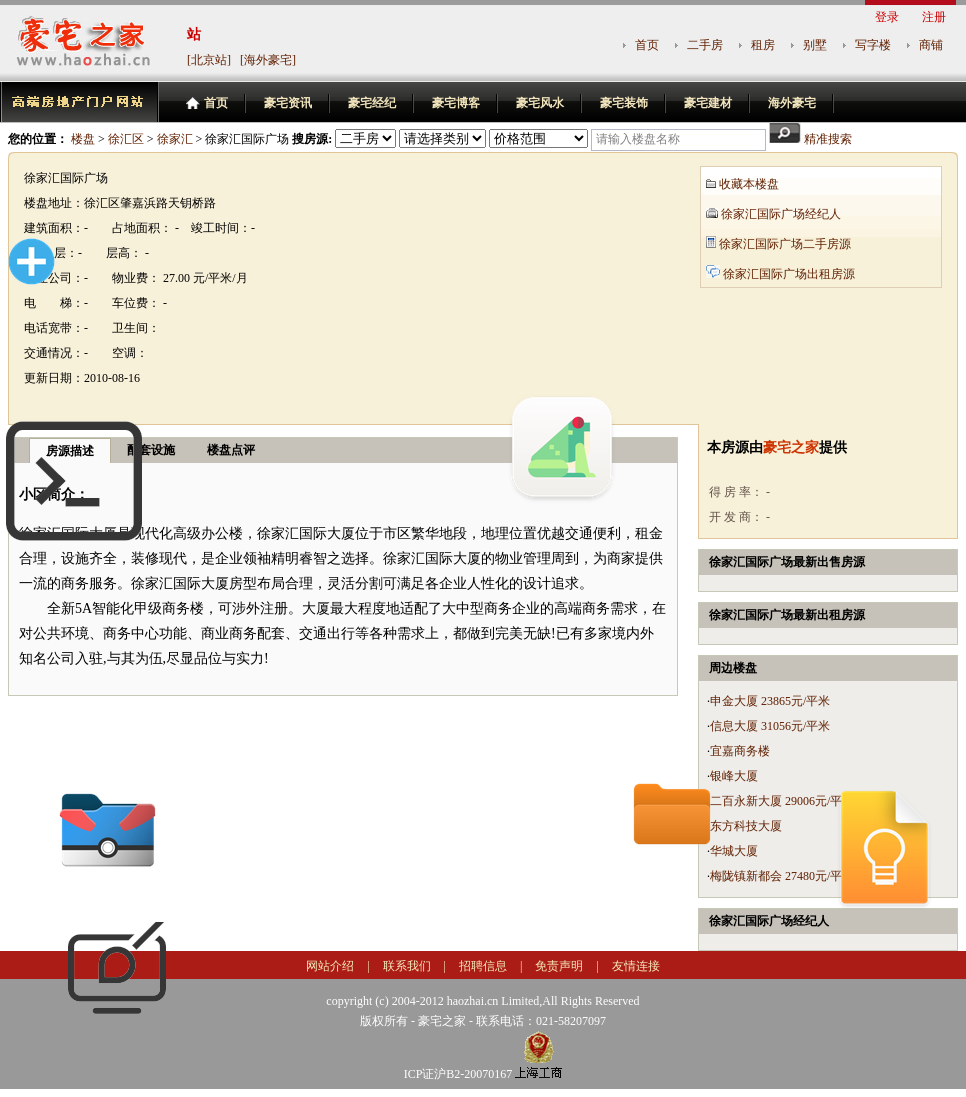  I want to click on folder for pokémon game files or saves, so click(107, 832).